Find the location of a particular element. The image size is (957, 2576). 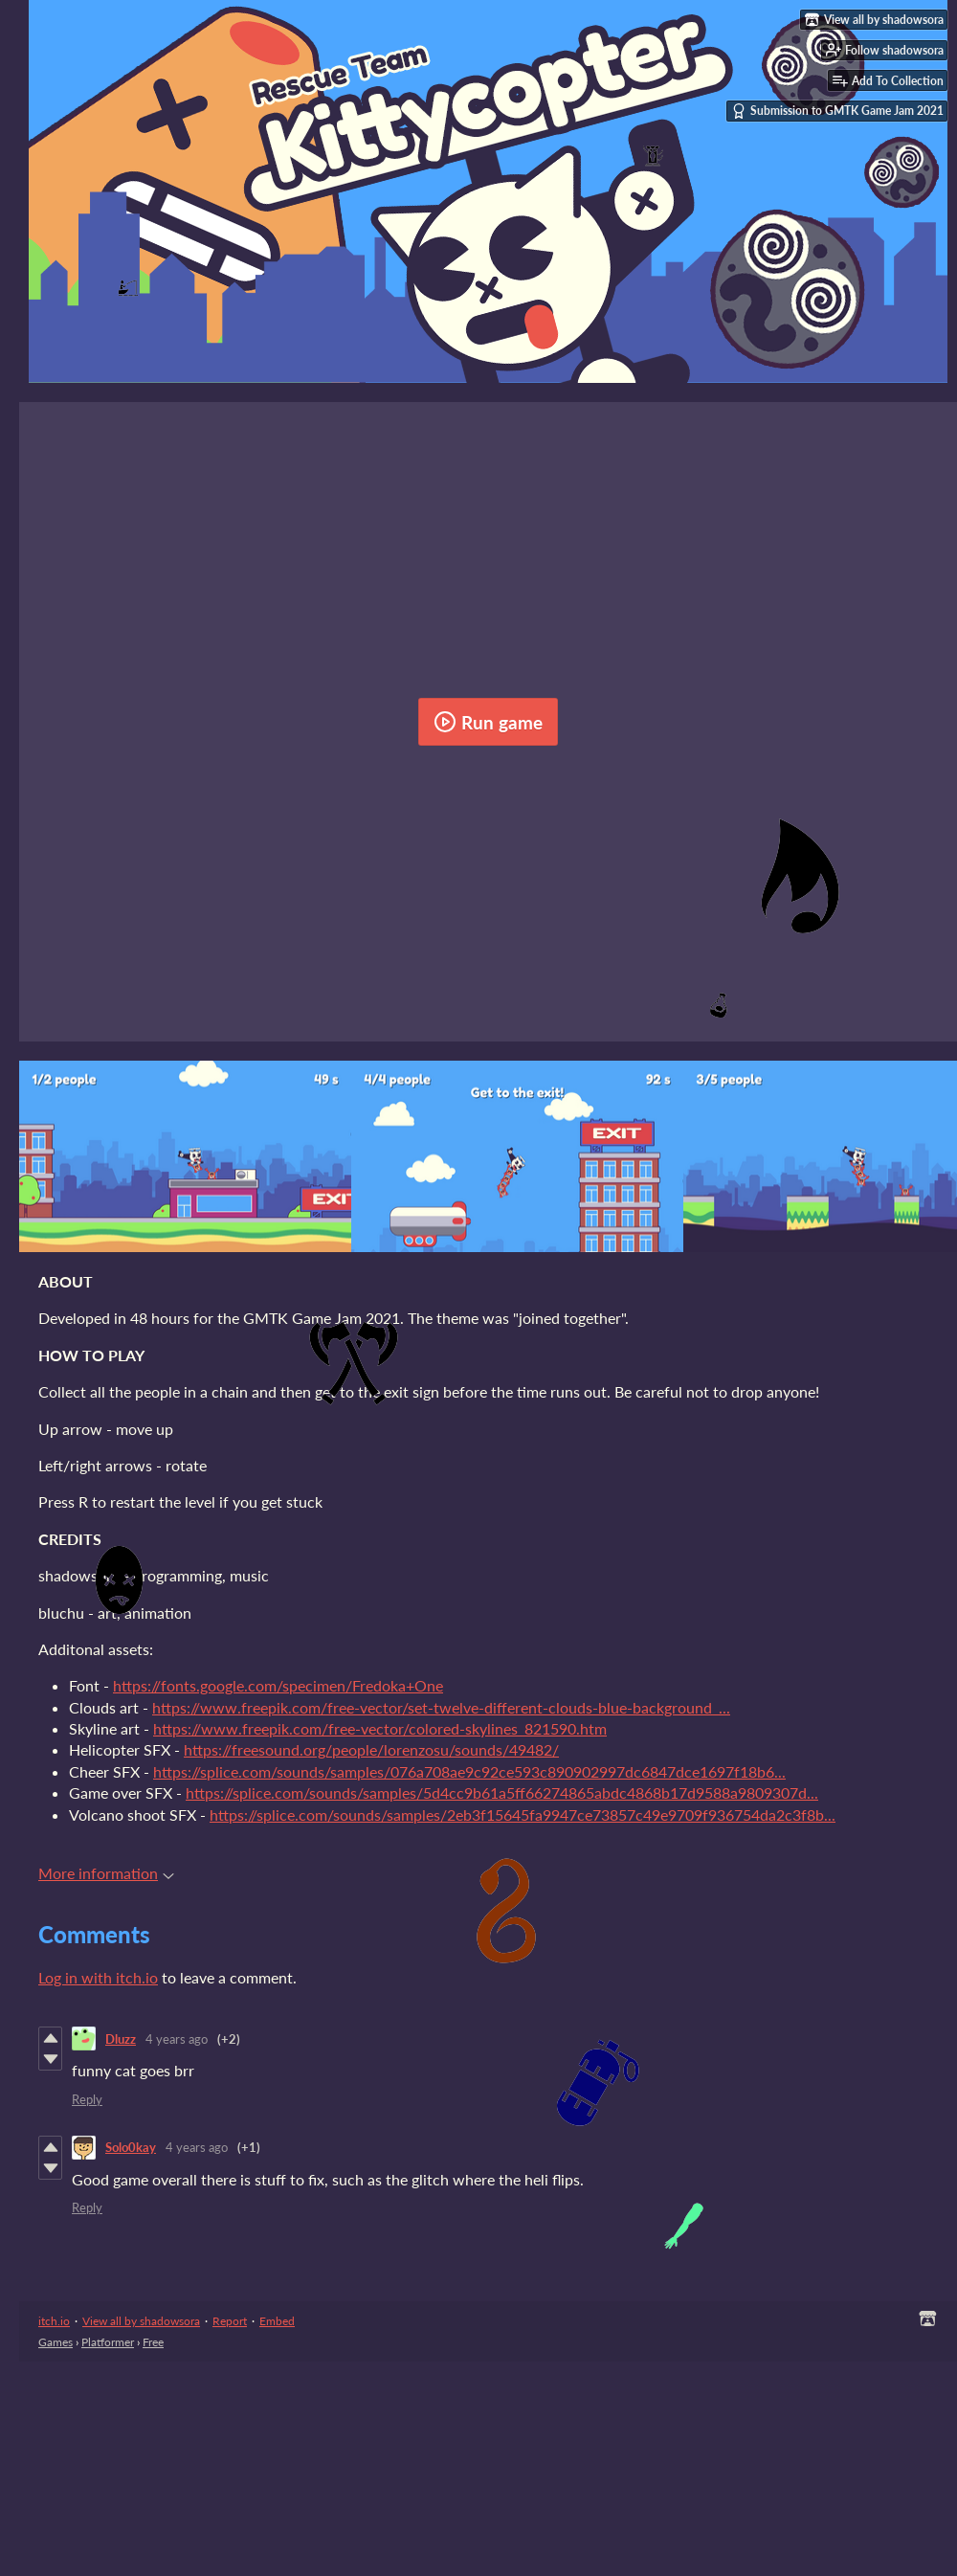

access fishing activity or minigame is located at coordinates (128, 288).